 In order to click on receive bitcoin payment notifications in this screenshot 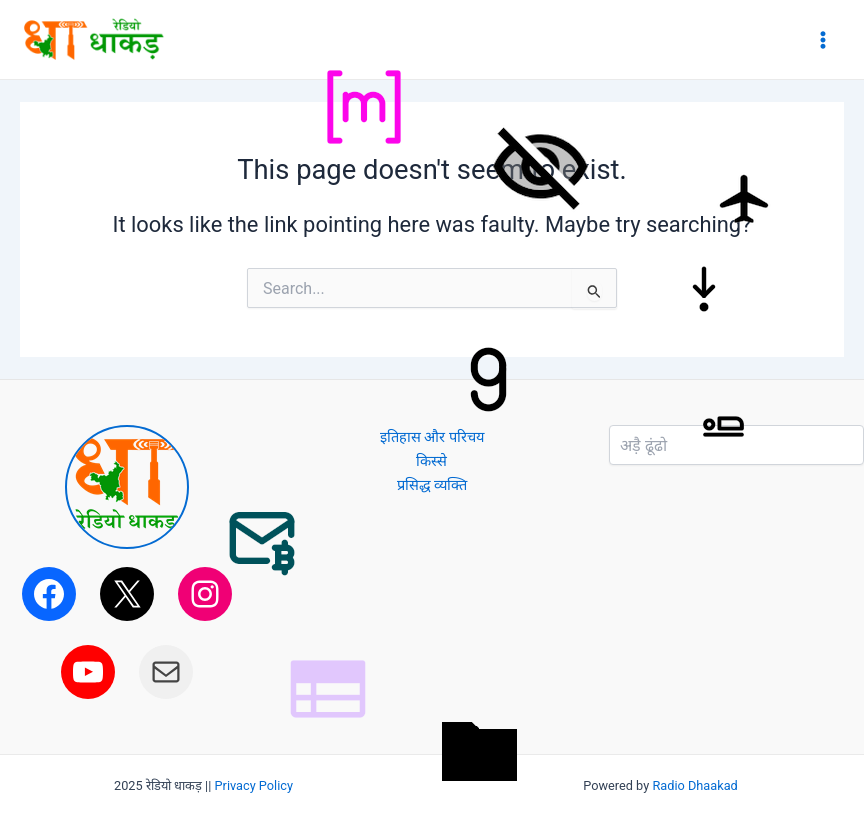, I will do `click(262, 538)`.